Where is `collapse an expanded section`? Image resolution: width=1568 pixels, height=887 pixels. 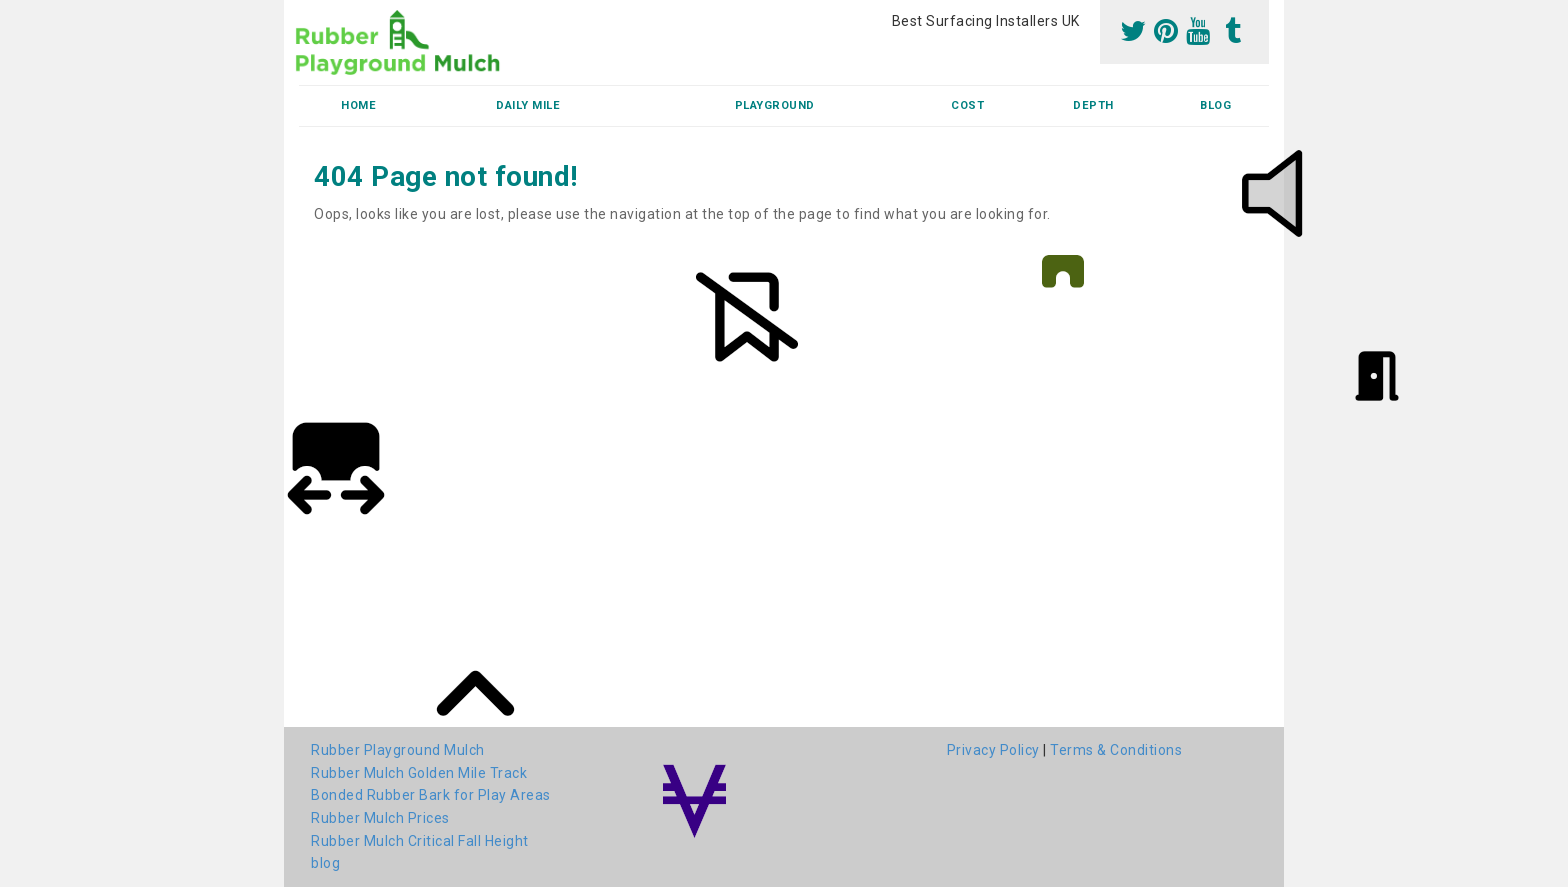 collapse an expanded section is located at coordinates (475, 696).